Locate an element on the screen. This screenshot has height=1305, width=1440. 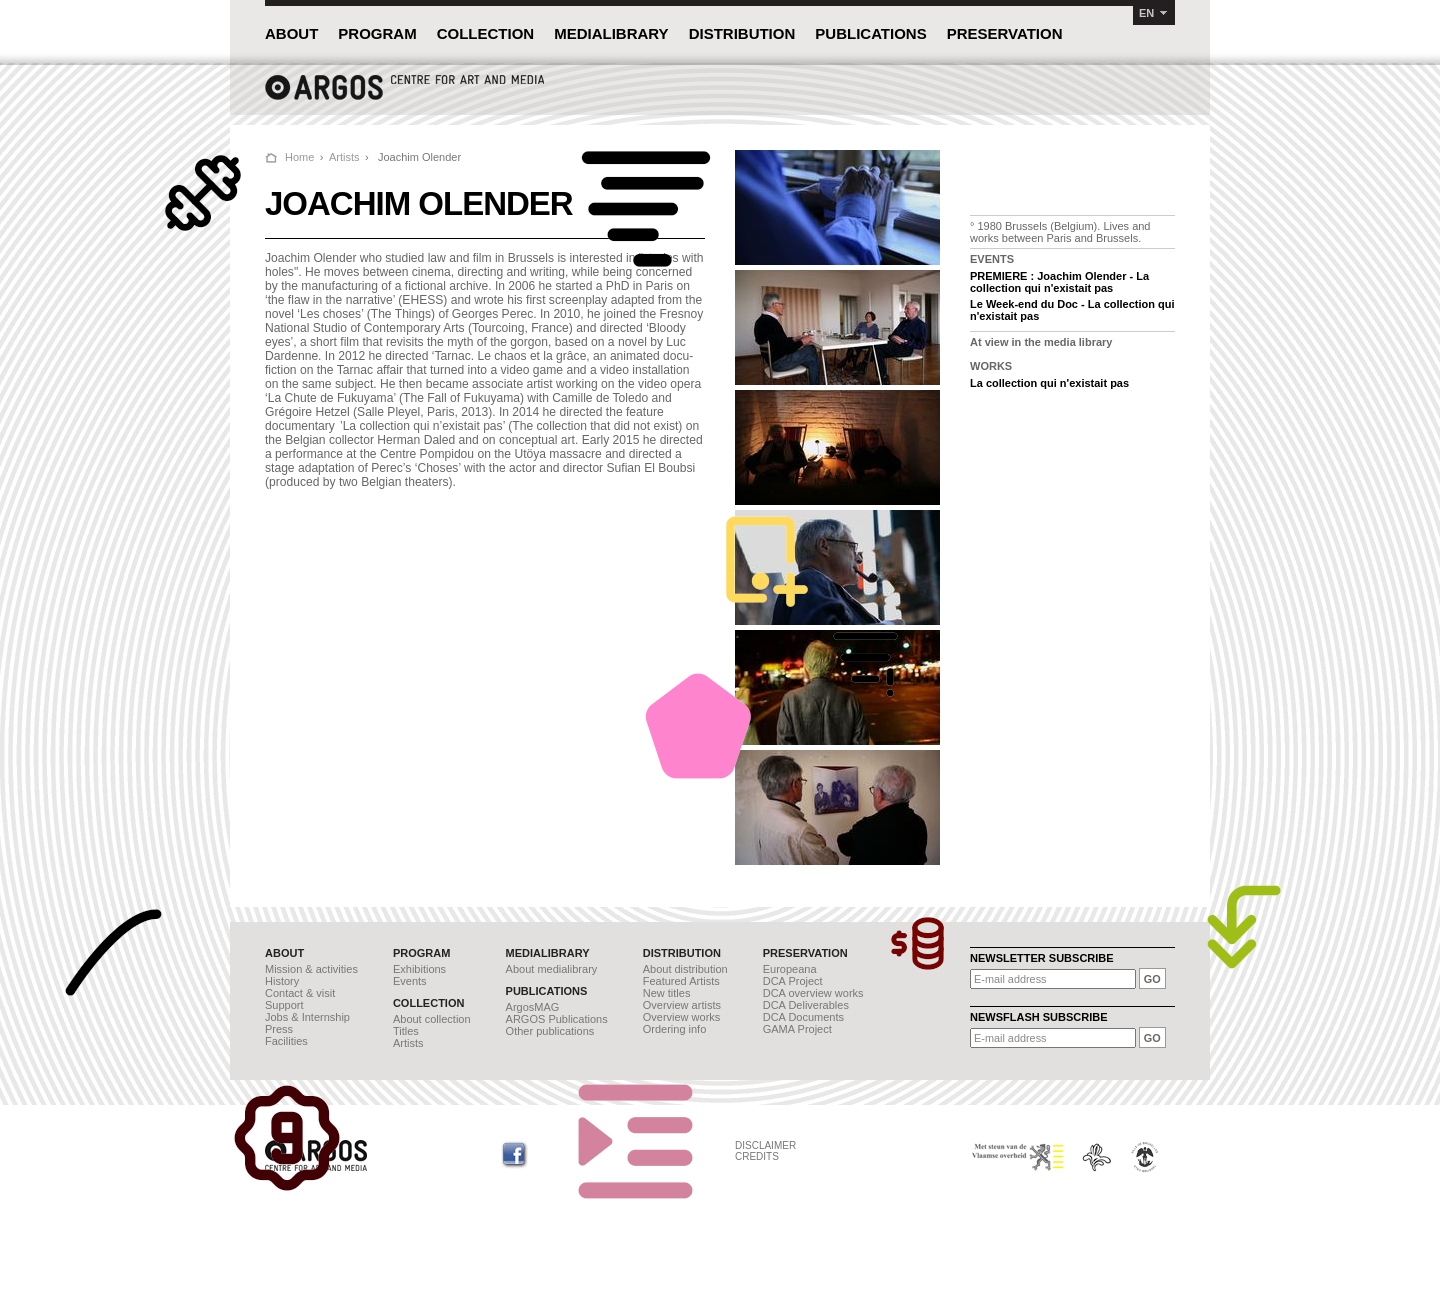
indicates a pentagon shape or geometric element is located at coordinates (698, 726).